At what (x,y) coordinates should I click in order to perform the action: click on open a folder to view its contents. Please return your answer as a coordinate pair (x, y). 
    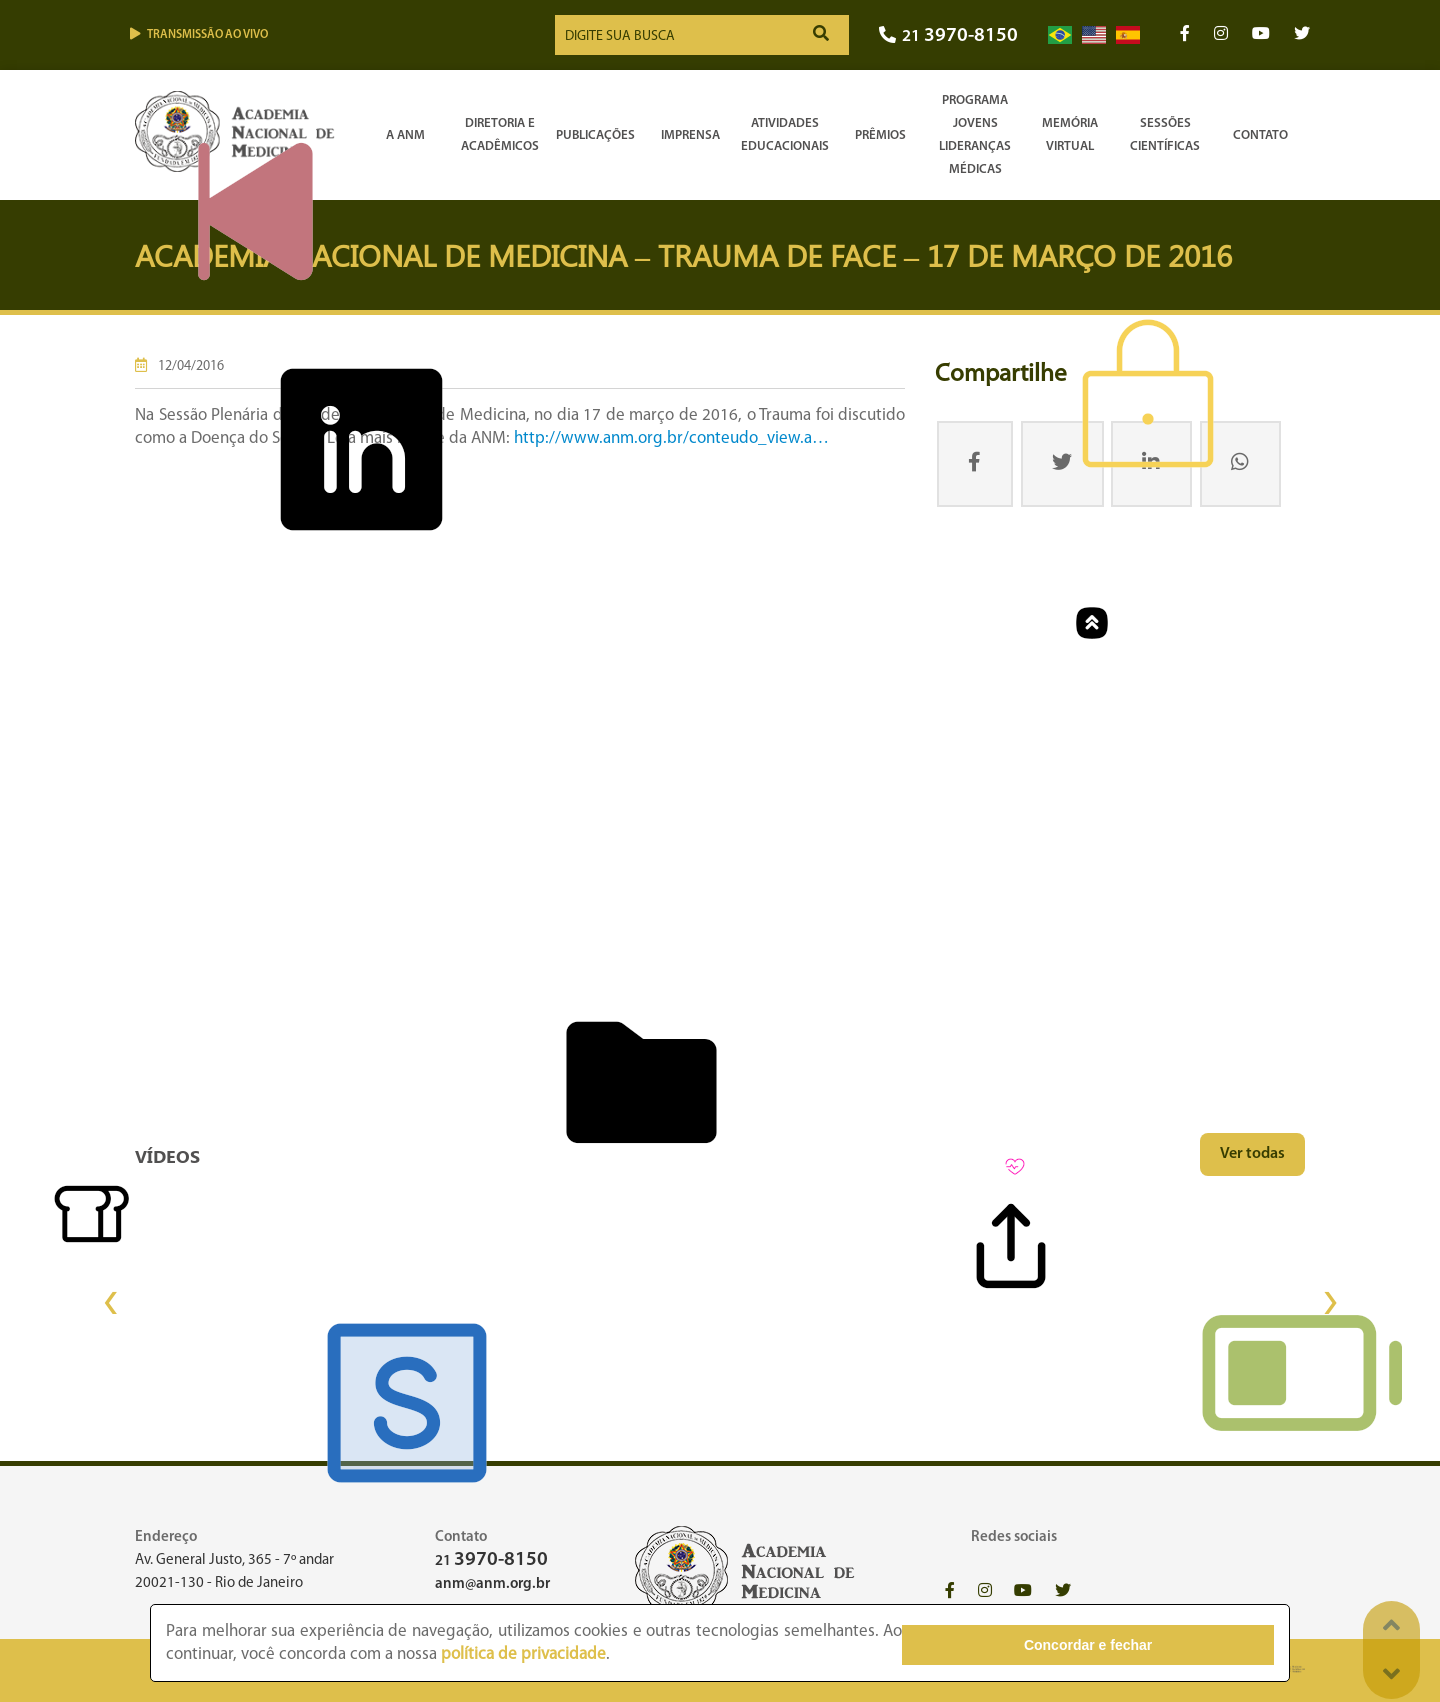
    Looking at the image, I should click on (641, 1079).